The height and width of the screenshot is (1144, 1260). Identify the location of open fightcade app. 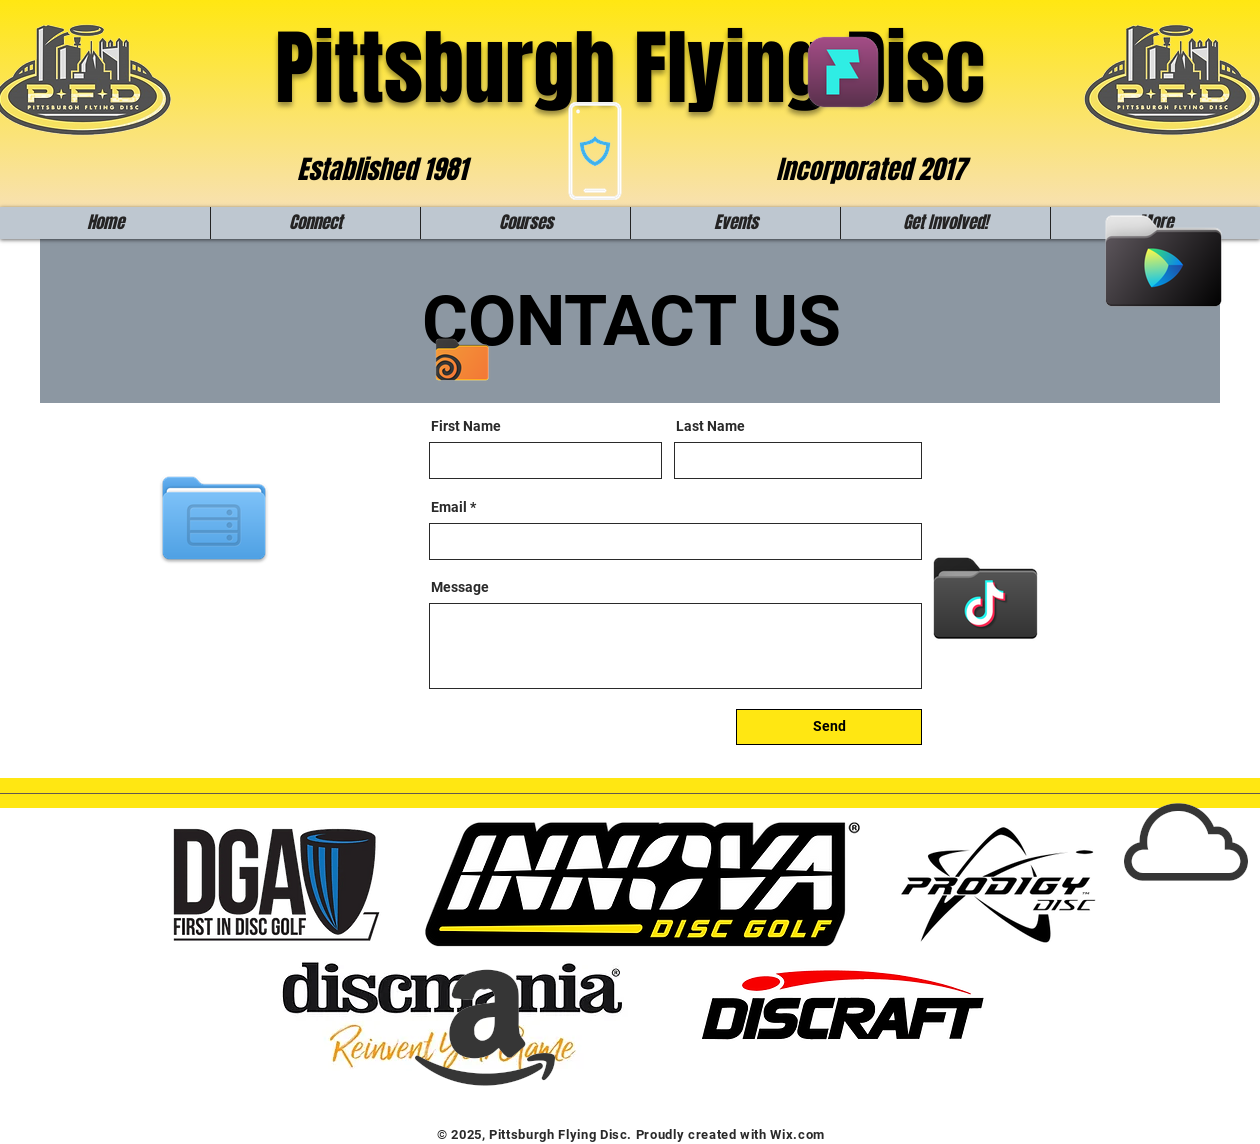
(843, 72).